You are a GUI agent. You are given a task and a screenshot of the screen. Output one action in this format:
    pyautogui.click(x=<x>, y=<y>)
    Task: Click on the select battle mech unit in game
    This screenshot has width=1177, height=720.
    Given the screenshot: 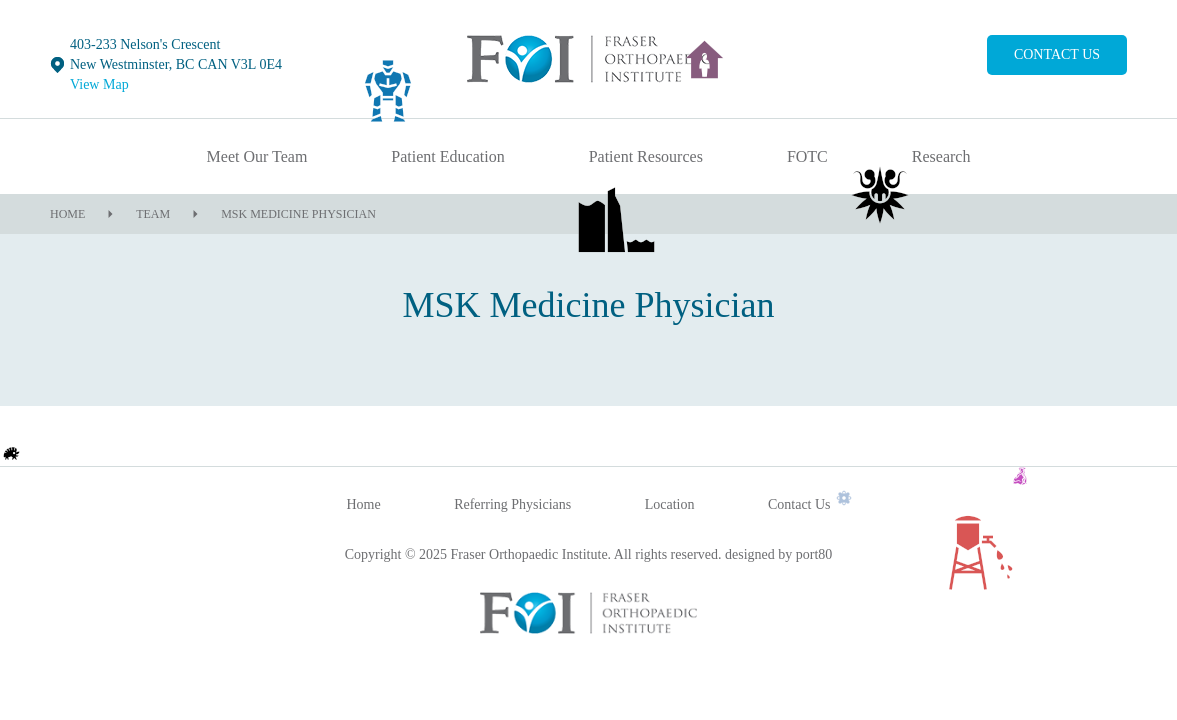 What is the action you would take?
    pyautogui.click(x=388, y=91)
    